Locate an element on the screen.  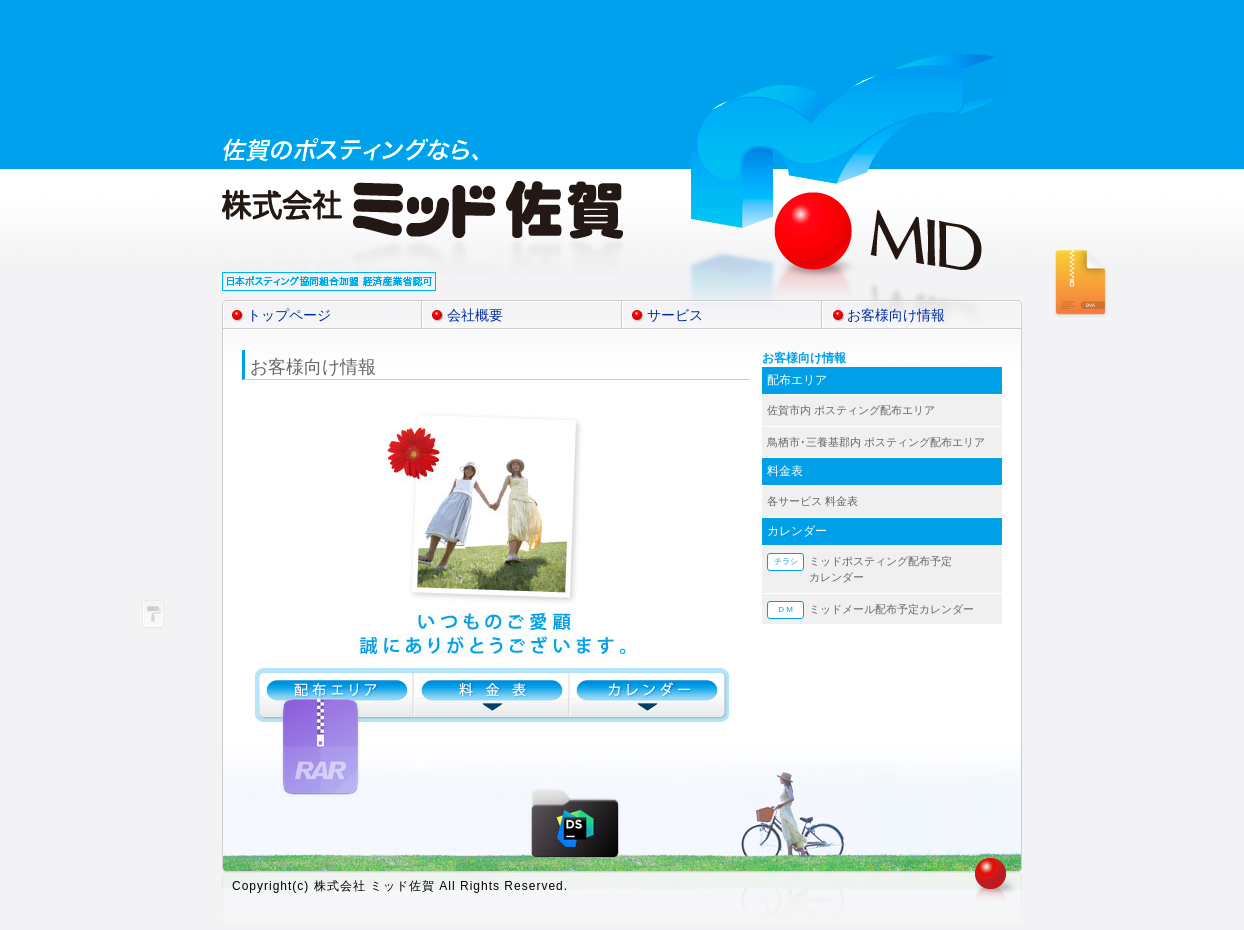
open virtual appliance file for import into VirtualBox is located at coordinates (1080, 283).